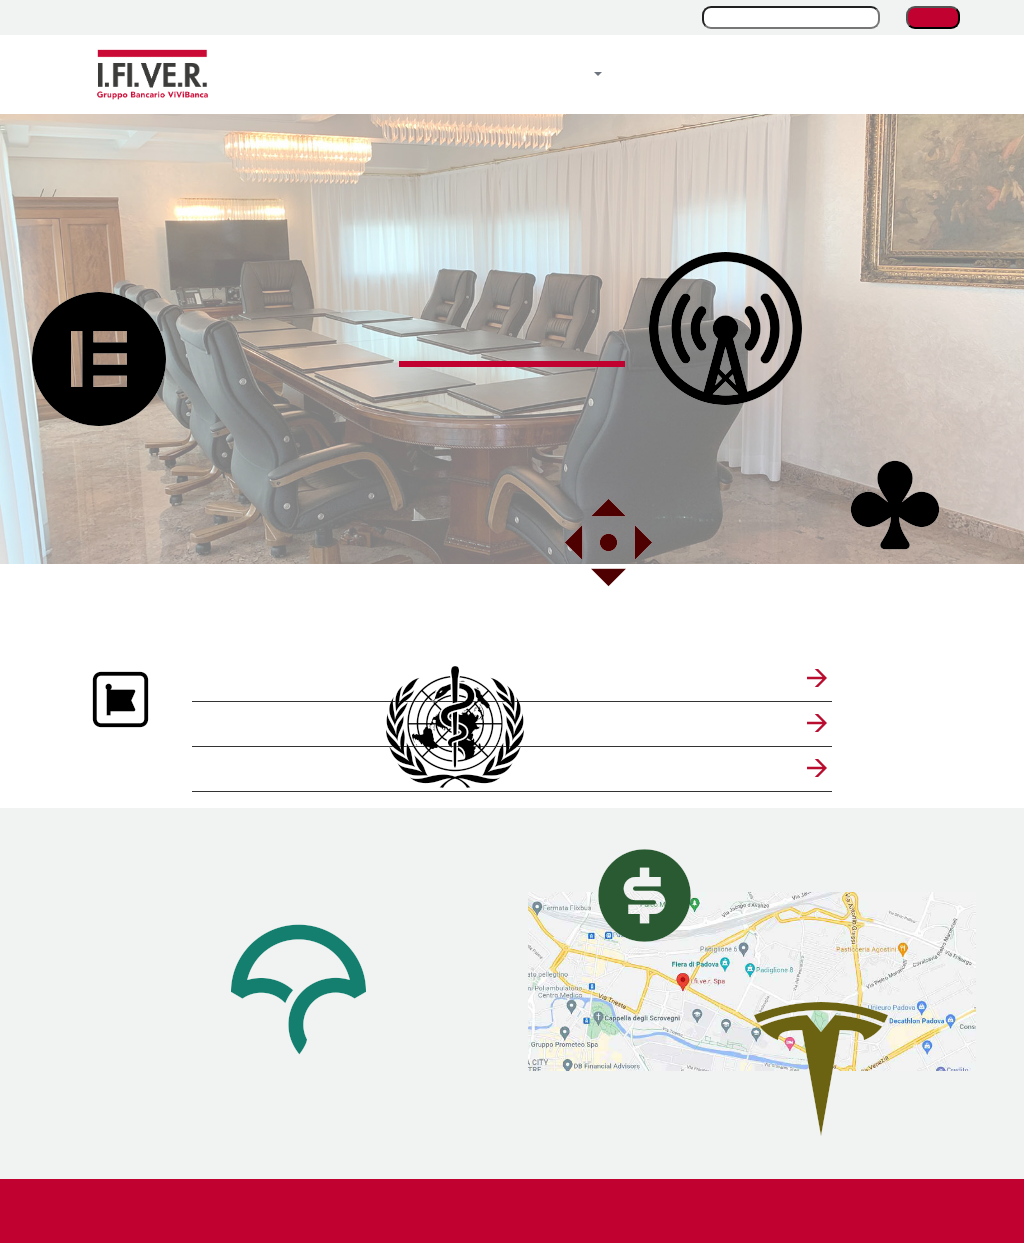 This screenshot has height=1243, width=1024. What do you see at coordinates (821, 1069) in the screenshot?
I see `open the Tesla app` at bounding box center [821, 1069].